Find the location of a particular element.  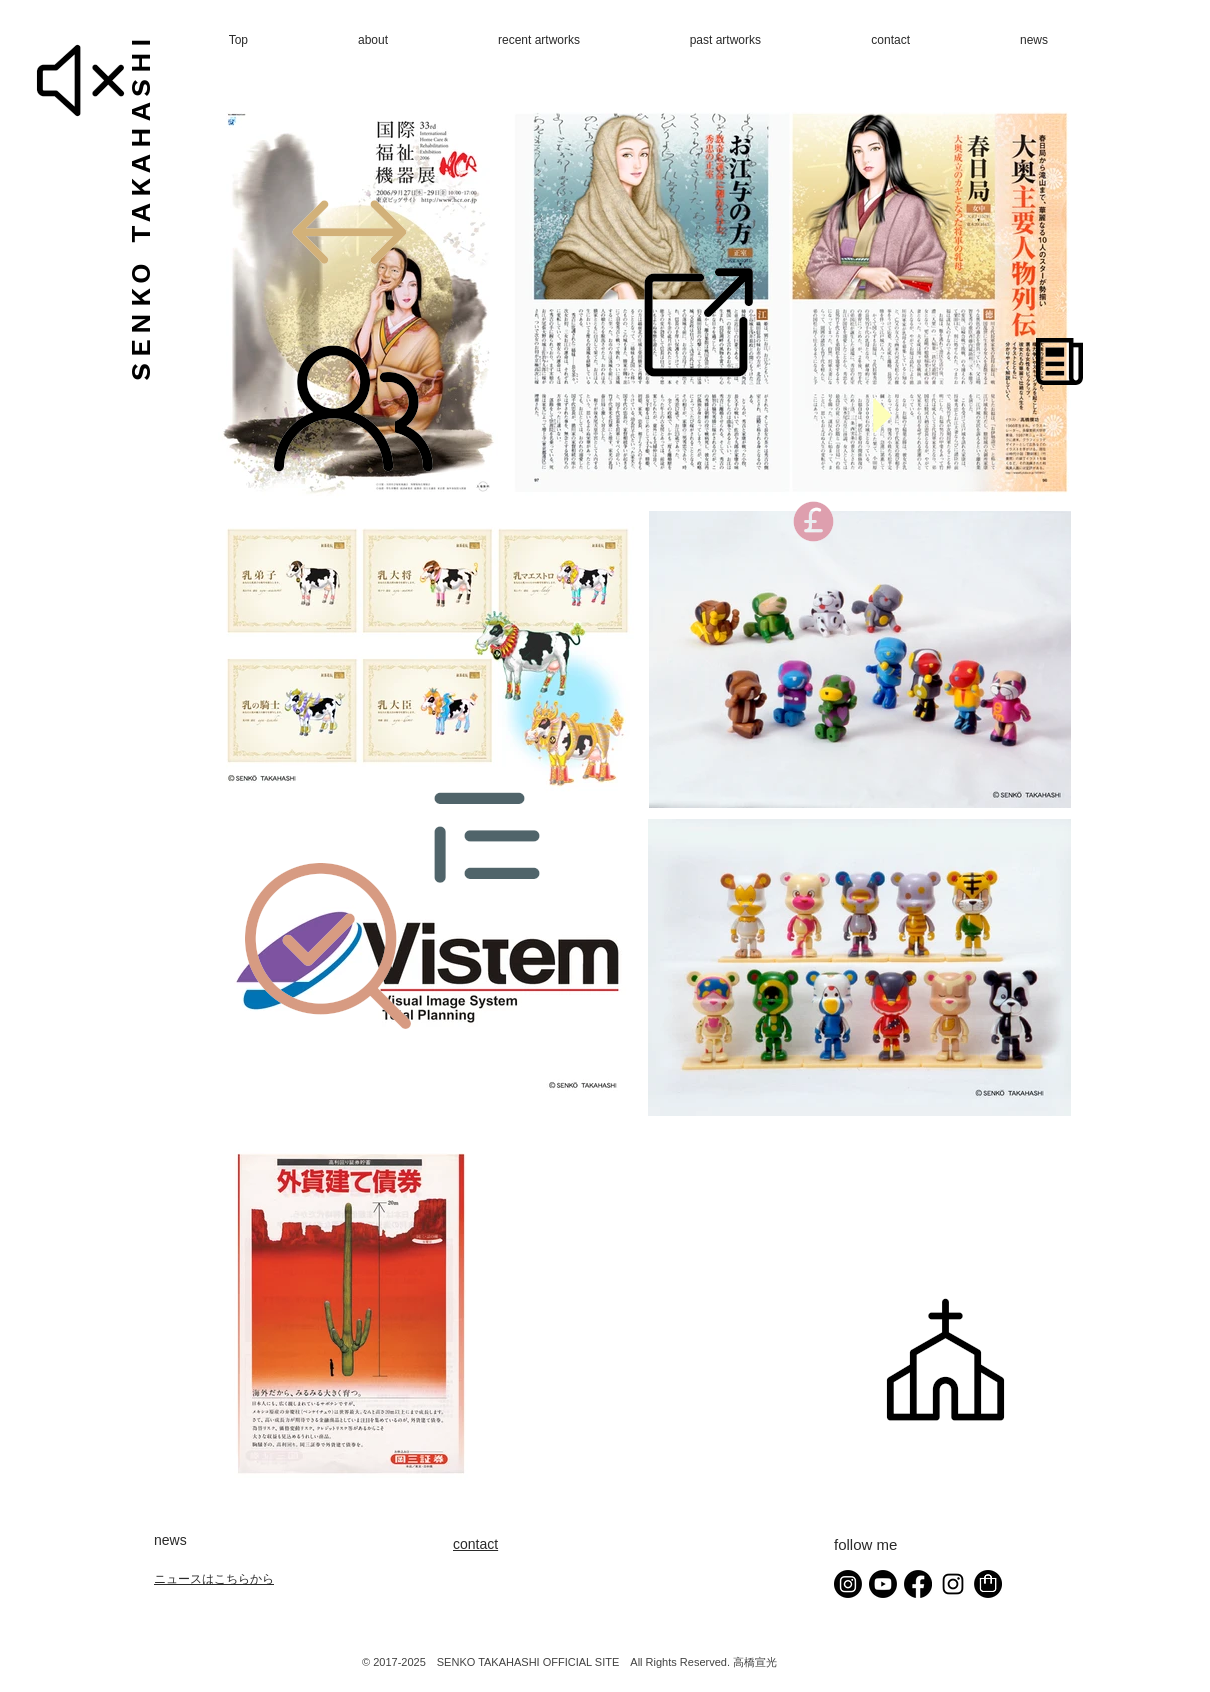

code scan completed successfully is located at coordinates (331, 949).